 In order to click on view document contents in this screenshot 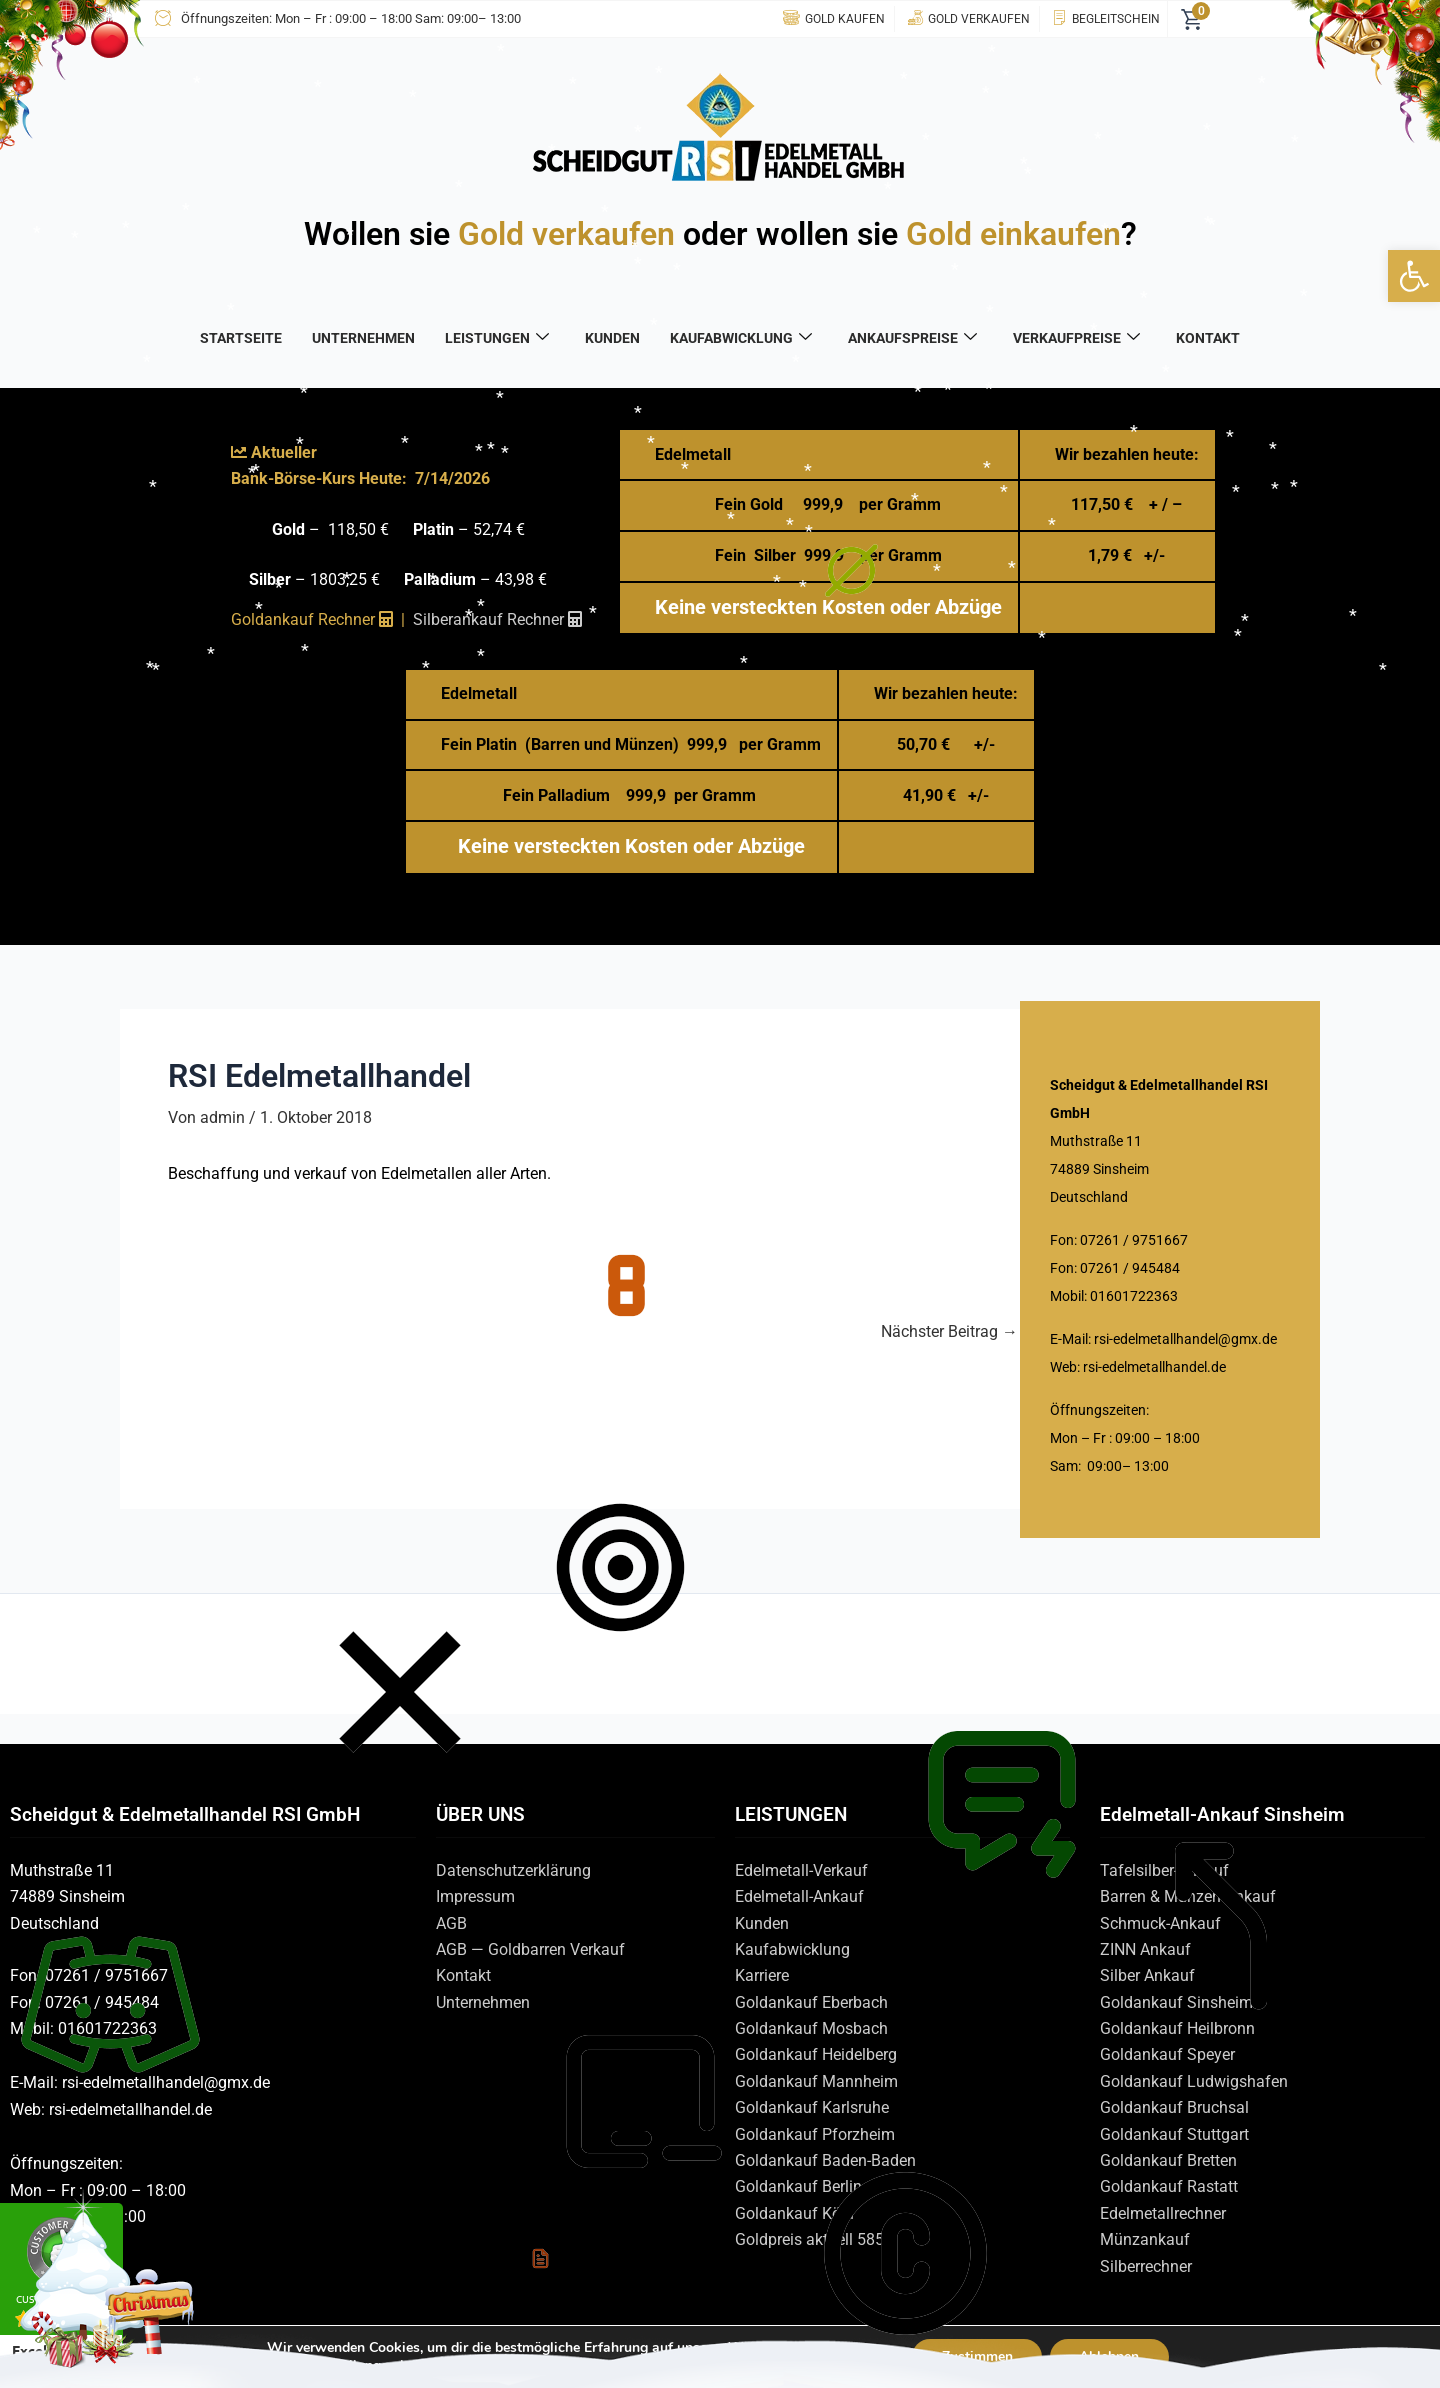, I will do `click(540, 2258)`.